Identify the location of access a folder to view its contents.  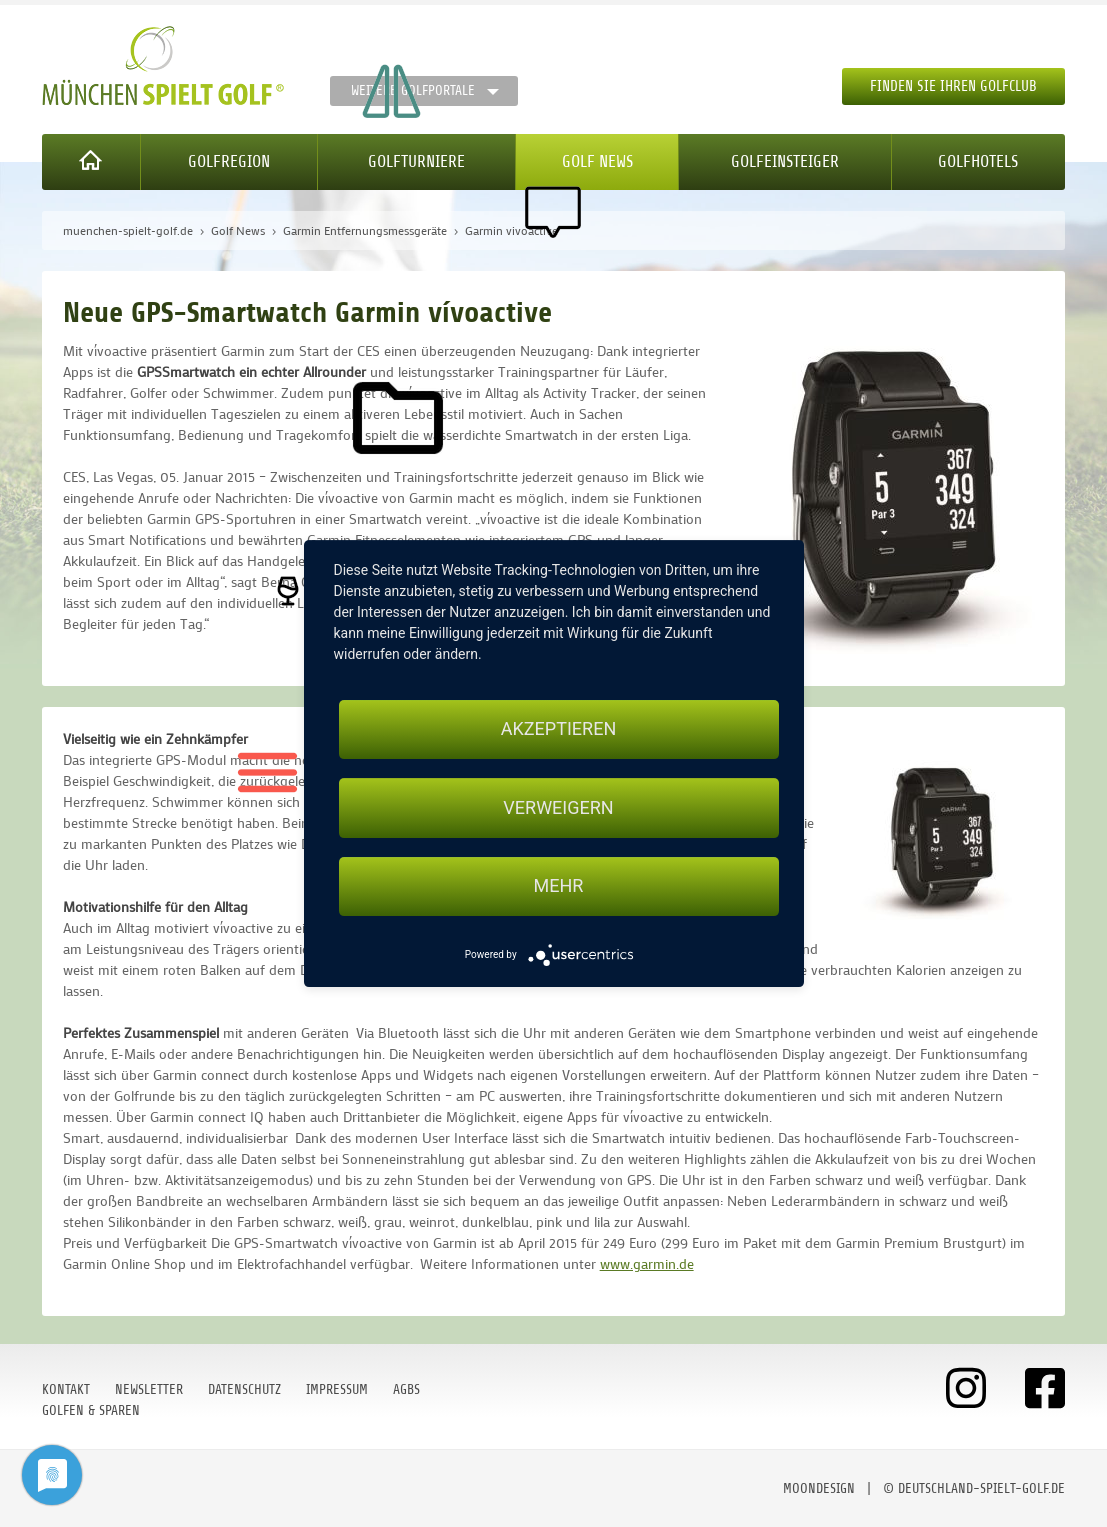
(398, 418).